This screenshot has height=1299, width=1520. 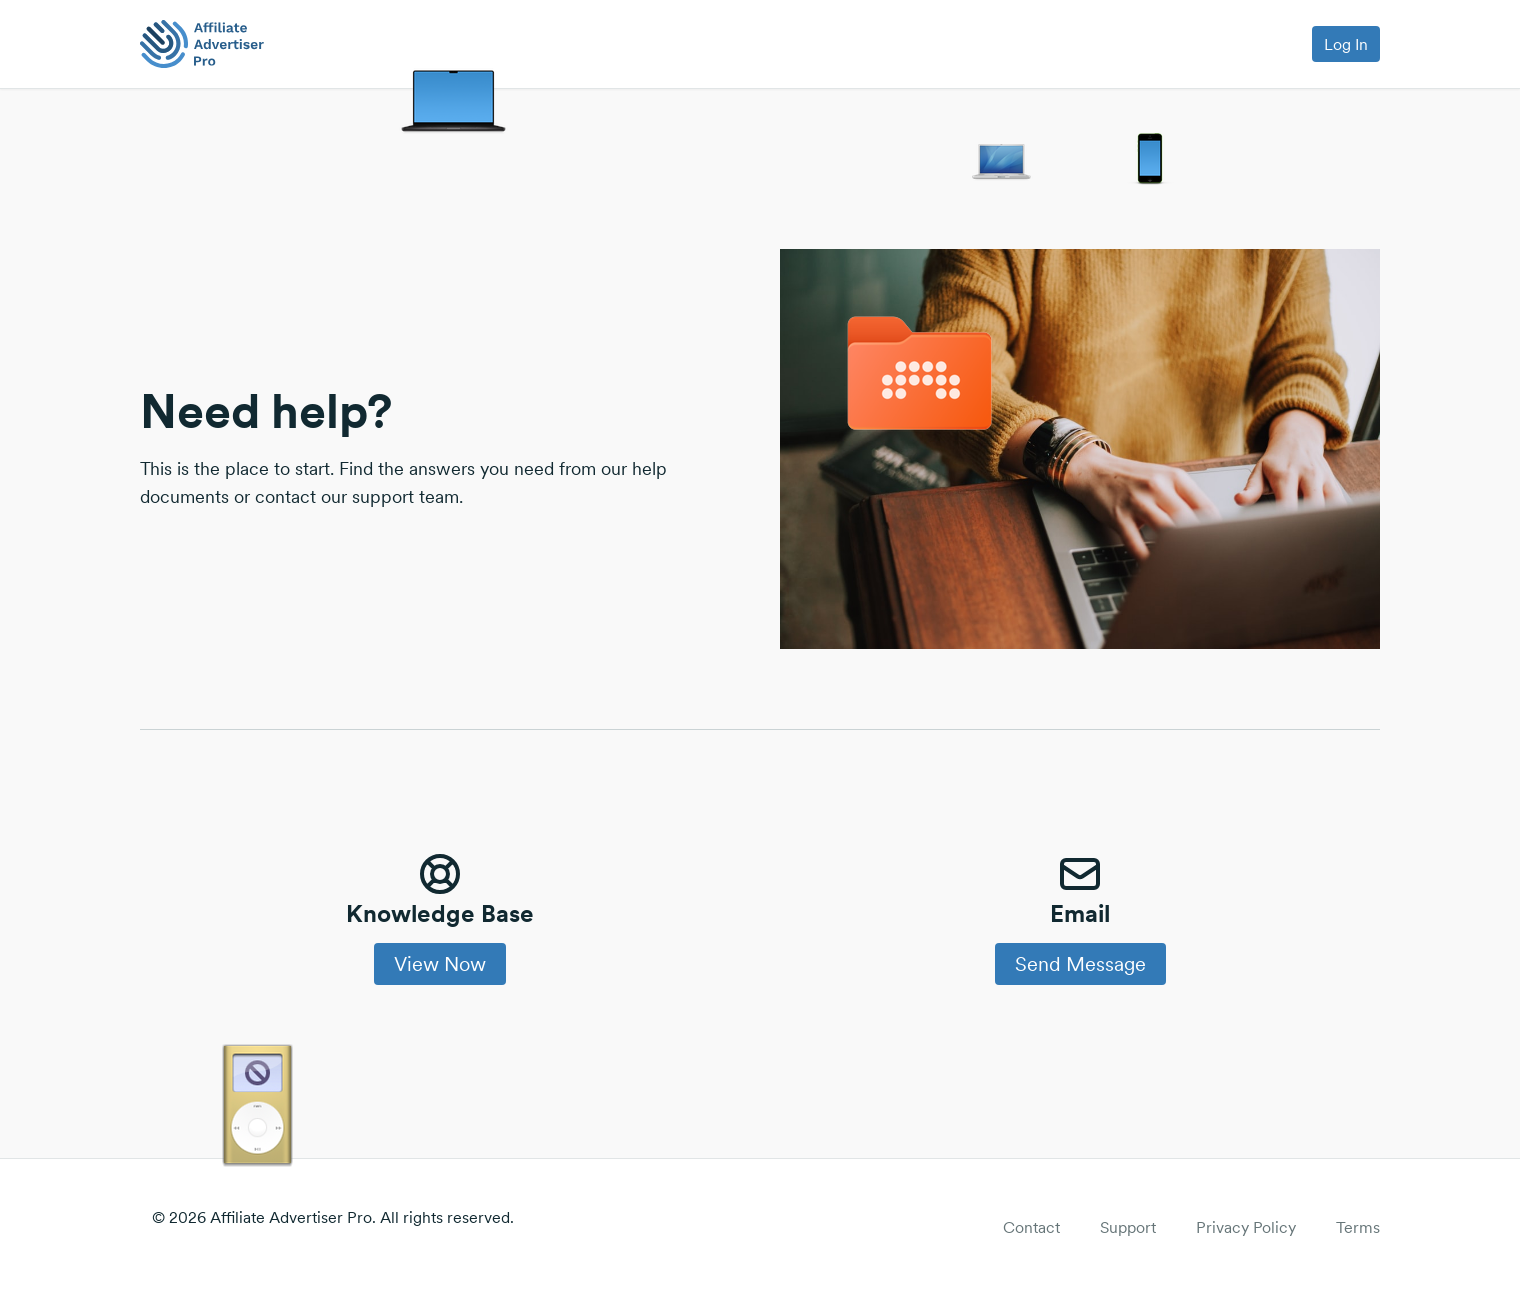 I want to click on represents a powerbook g4 laptop device, so click(x=1001, y=159).